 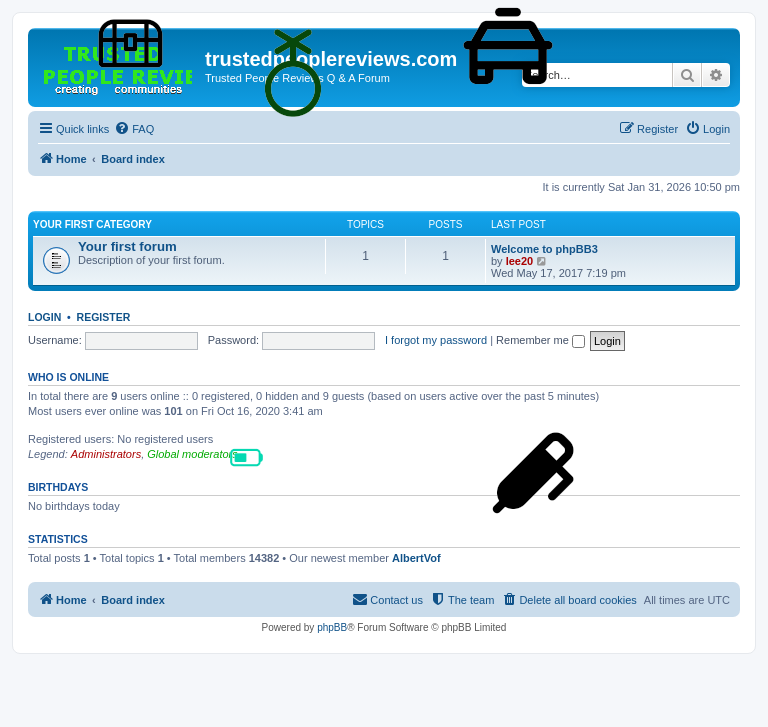 I want to click on access rewards or collected items, so click(x=130, y=44).